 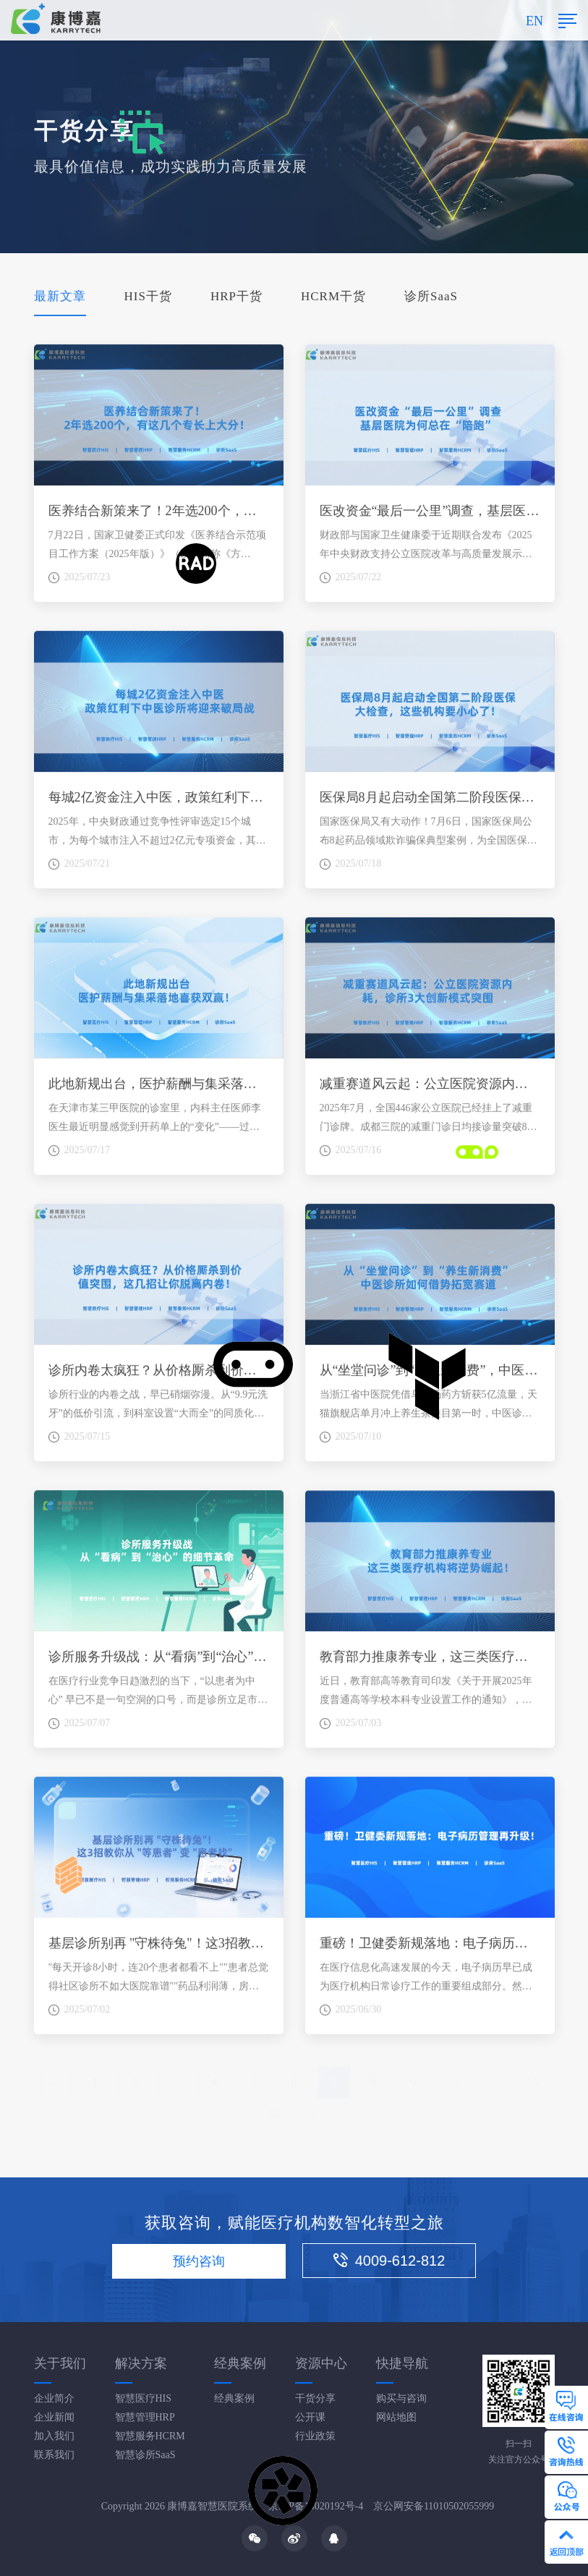 What do you see at coordinates (69, 1875) in the screenshot?
I see `Formik library logo` at bounding box center [69, 1875].